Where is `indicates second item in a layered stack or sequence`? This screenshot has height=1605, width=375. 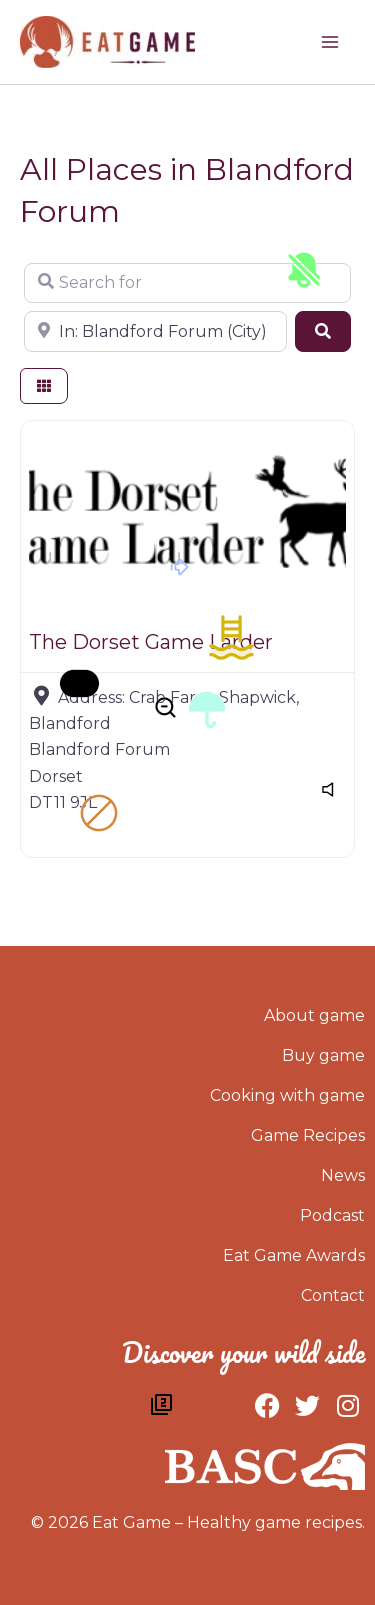
indicates second item in a layered stack or sequence is located at coordinates (161, 1404).